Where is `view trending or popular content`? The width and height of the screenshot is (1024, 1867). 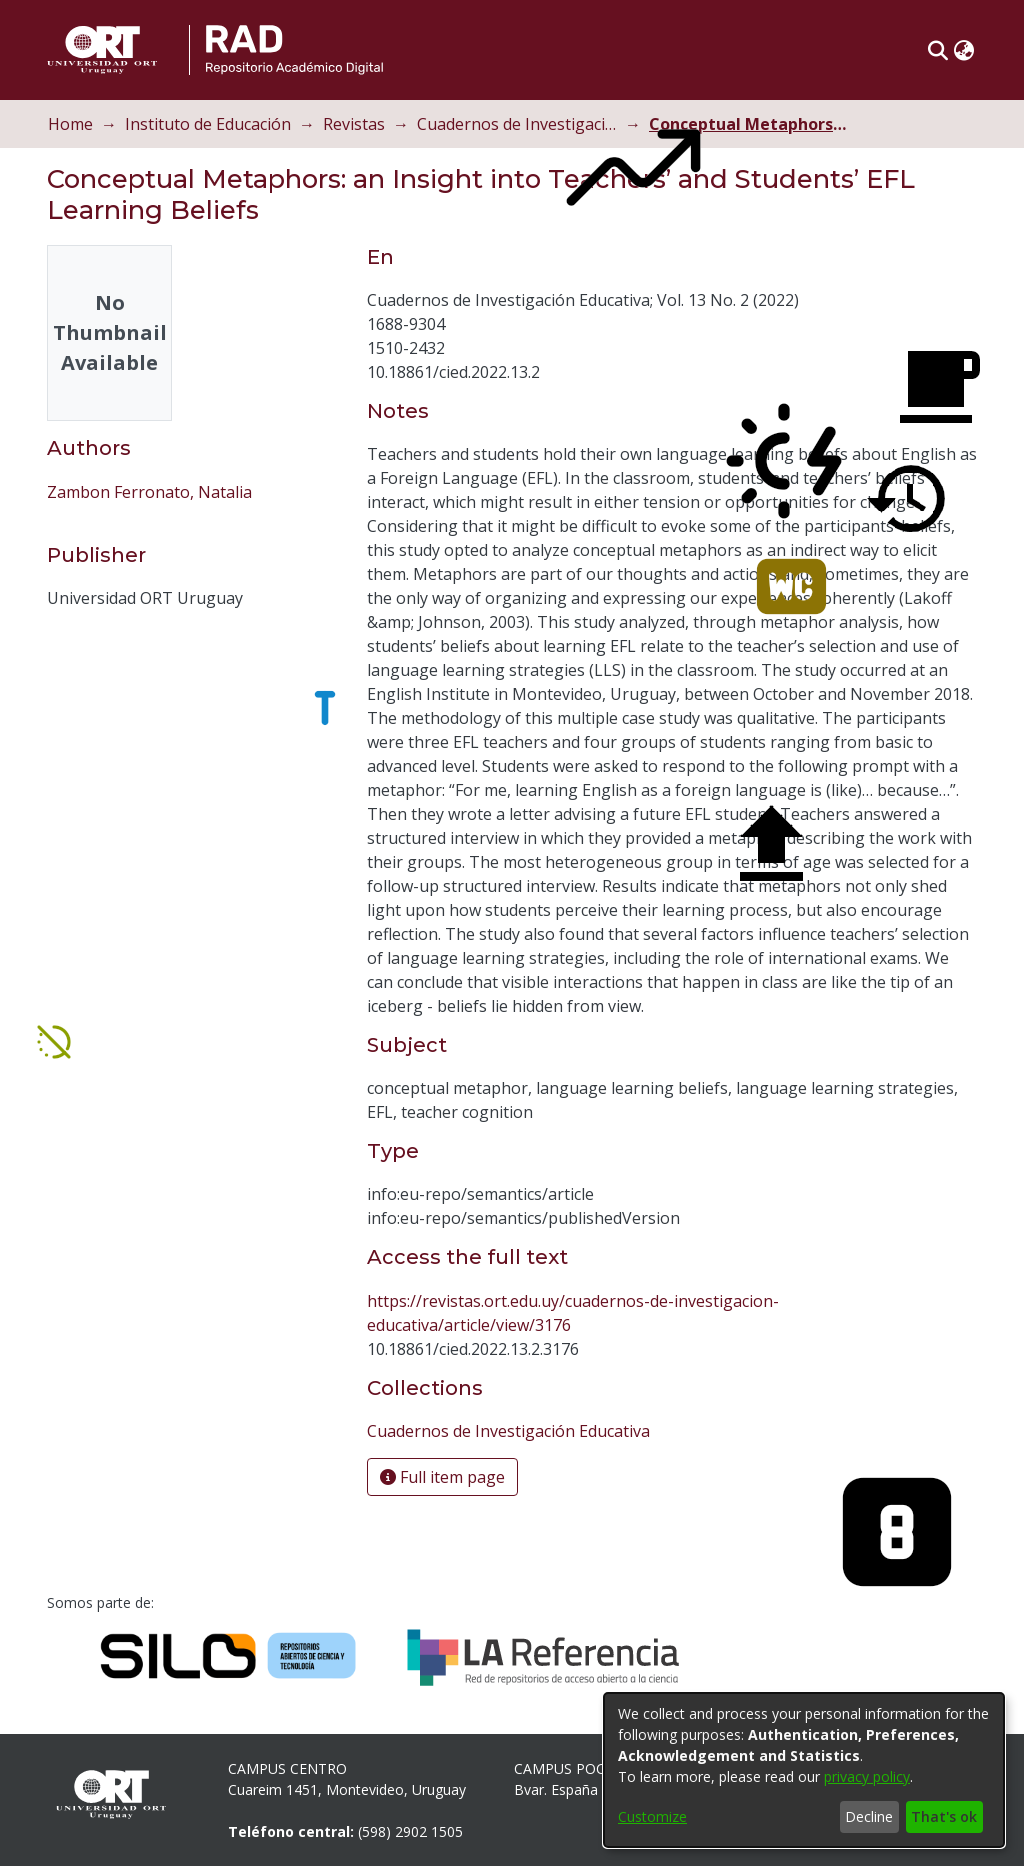
view trending or popular content is located at coordinates (633, 167).